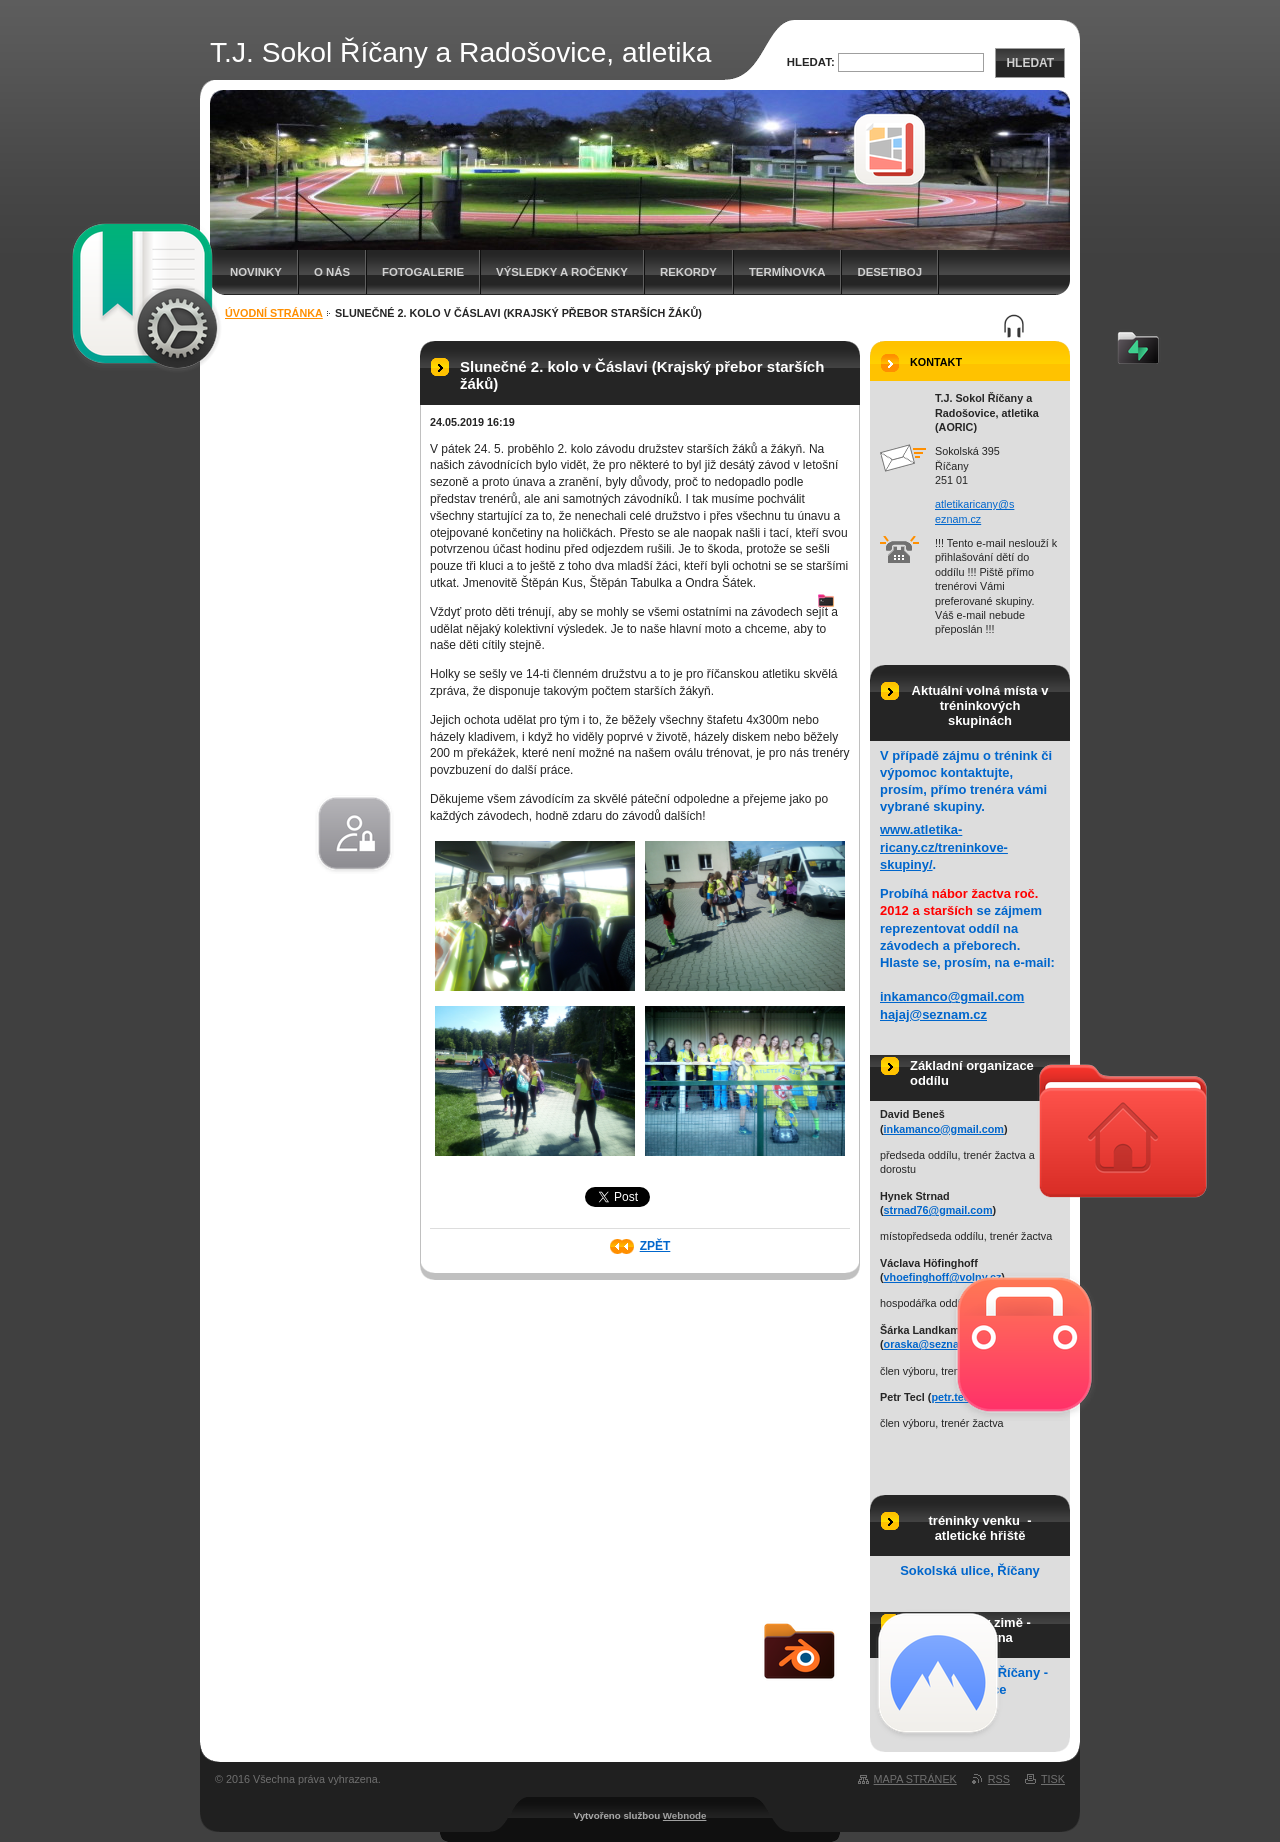 The height and width of the screenshot is (1842, 1280). I want to click on open komikku manga reader app, so click(889, 149).